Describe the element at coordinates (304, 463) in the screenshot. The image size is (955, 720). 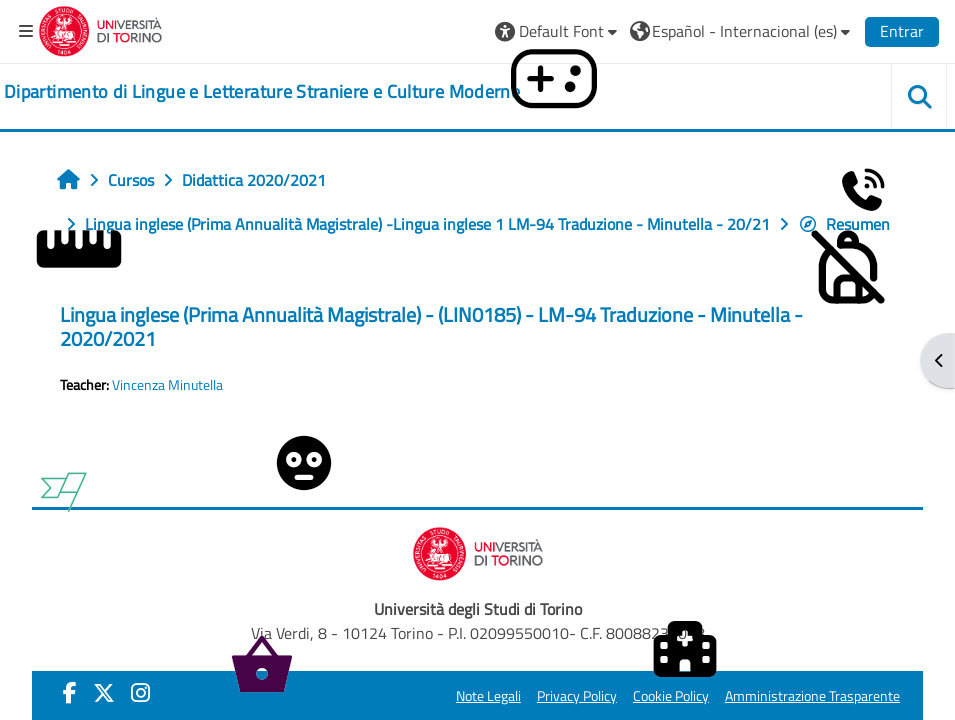
I see `react with embarrassment or surprise` at that location.